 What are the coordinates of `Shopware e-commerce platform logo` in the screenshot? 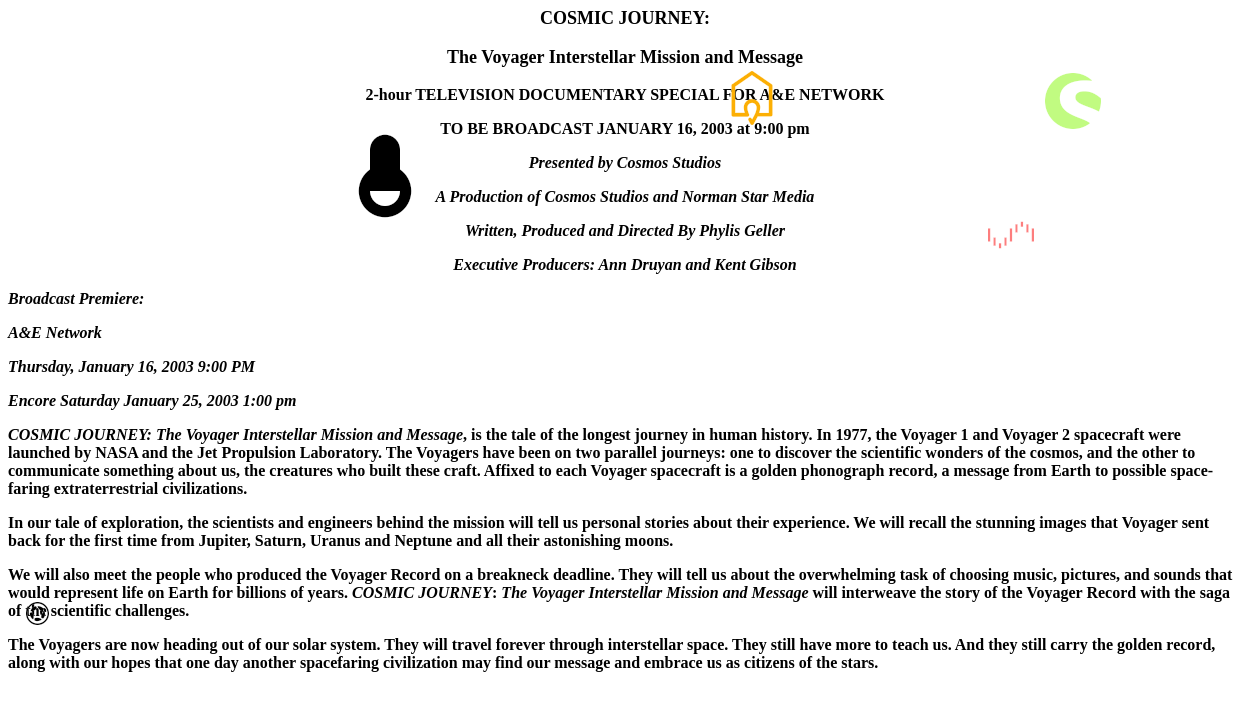 It's located at (1073, 101).